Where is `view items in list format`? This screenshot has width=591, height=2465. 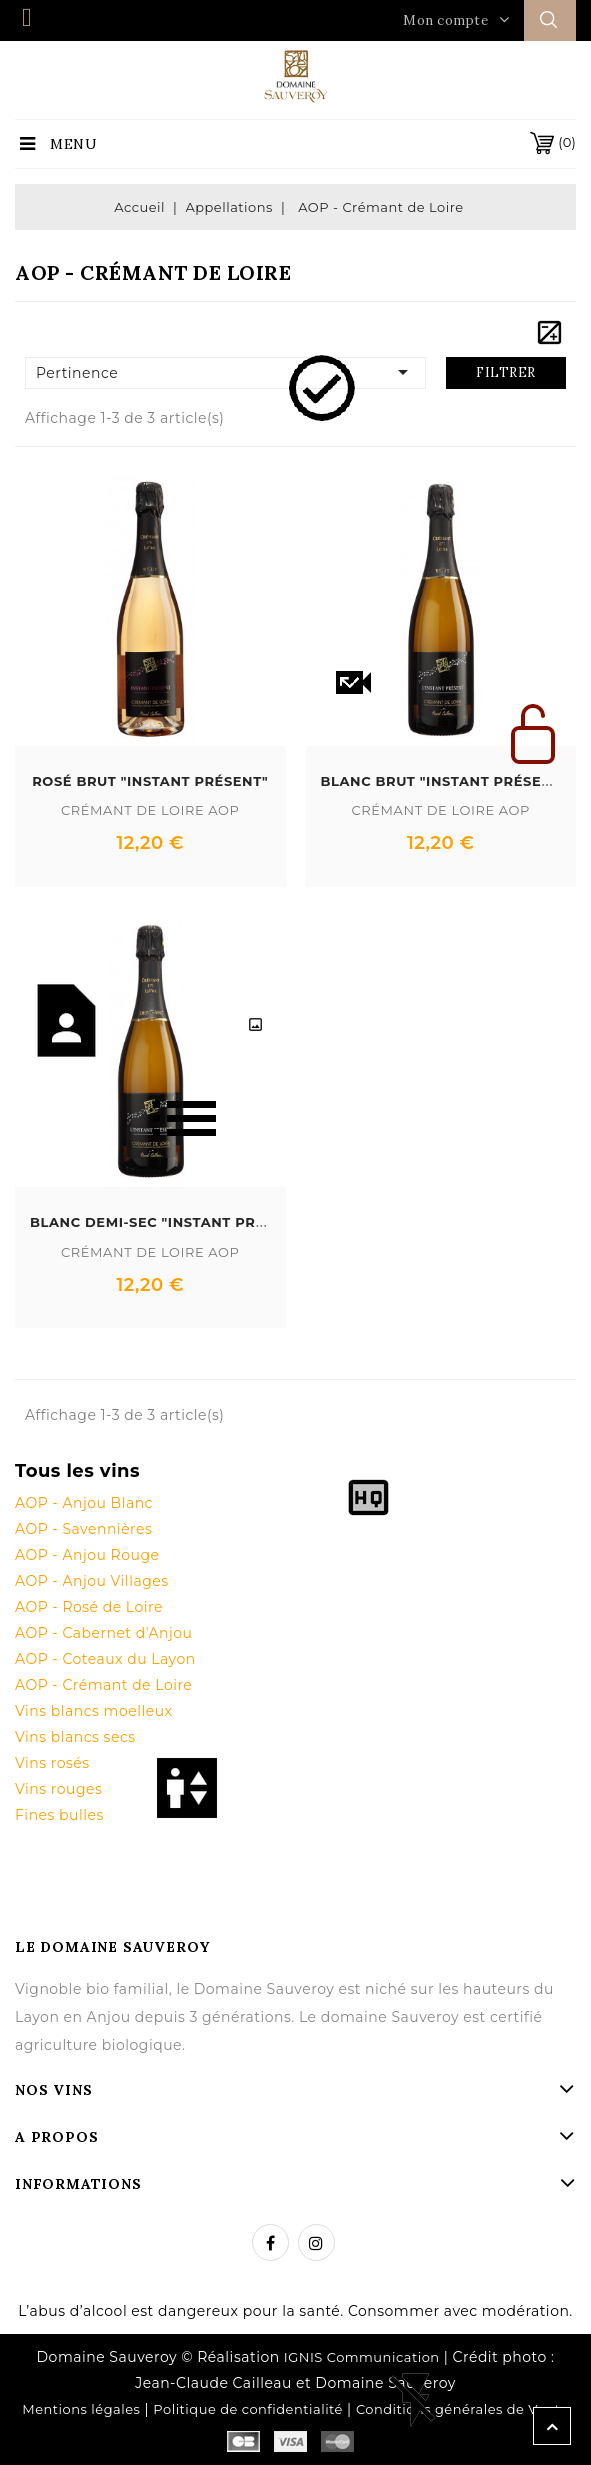 view items in list format is located at coordinates (184, 1118).